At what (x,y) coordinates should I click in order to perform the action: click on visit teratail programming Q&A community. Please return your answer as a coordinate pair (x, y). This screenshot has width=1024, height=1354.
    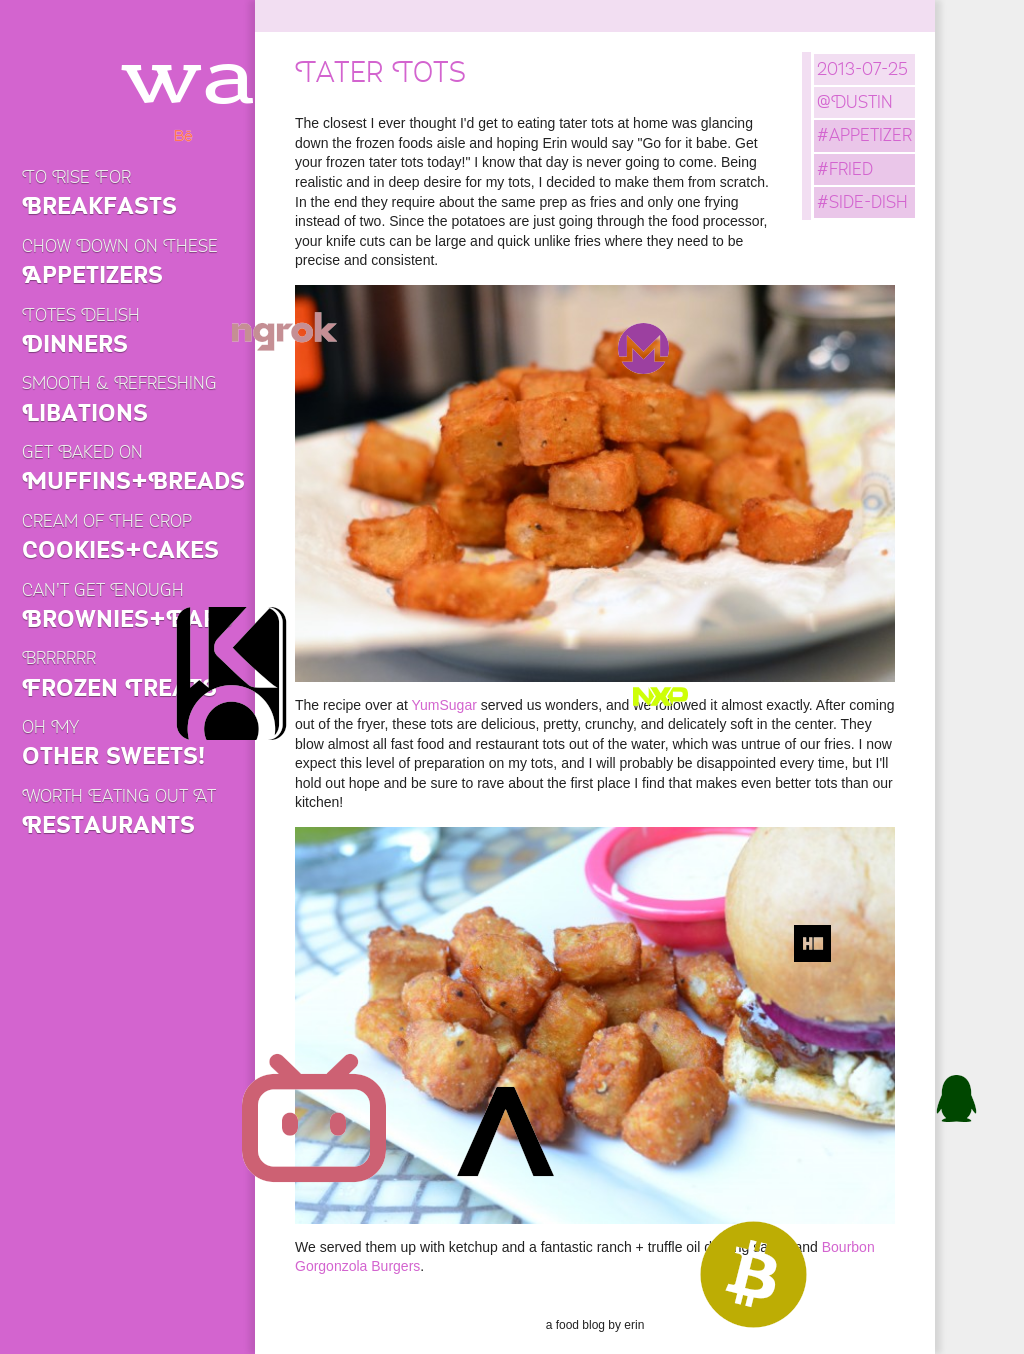
    Looking at the image, I should click on (505, 1131).